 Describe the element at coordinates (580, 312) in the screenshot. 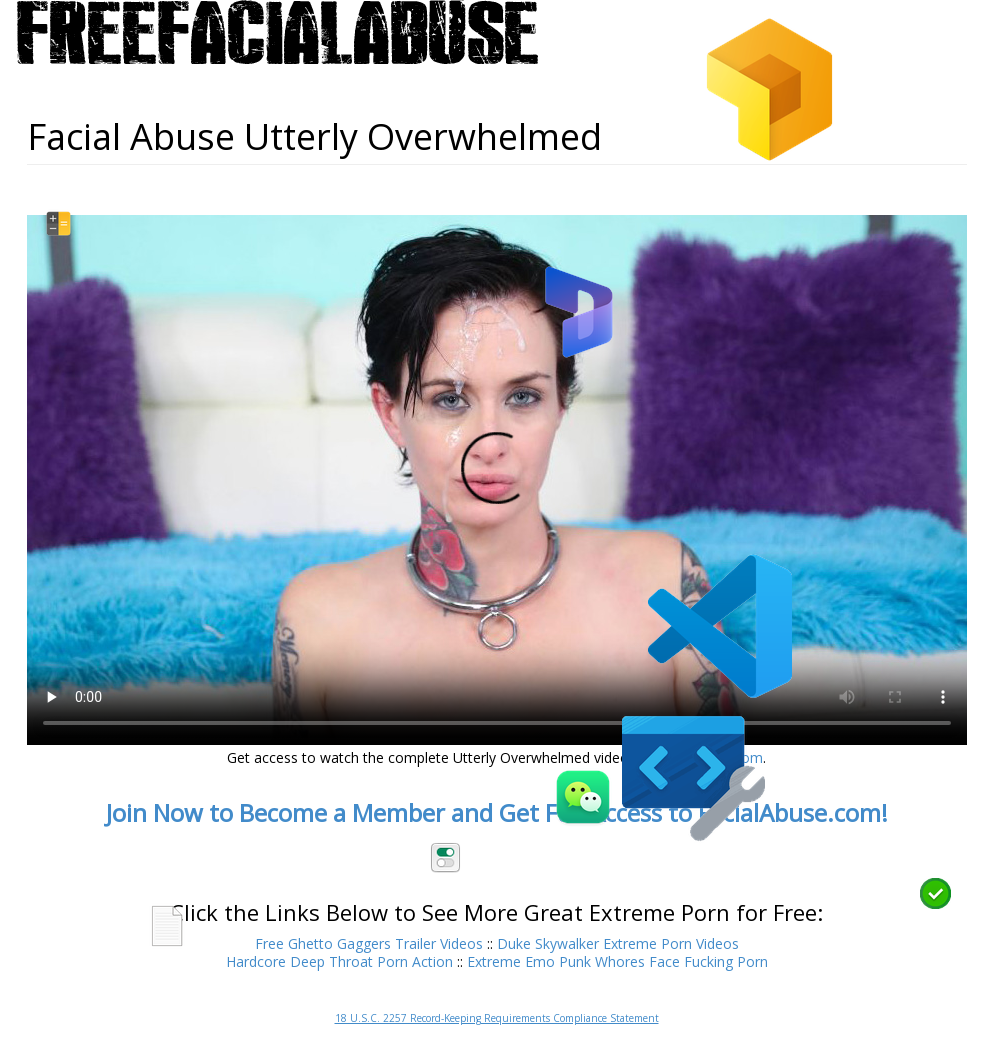

I see `open Microsoft Dynamics app` at that location.